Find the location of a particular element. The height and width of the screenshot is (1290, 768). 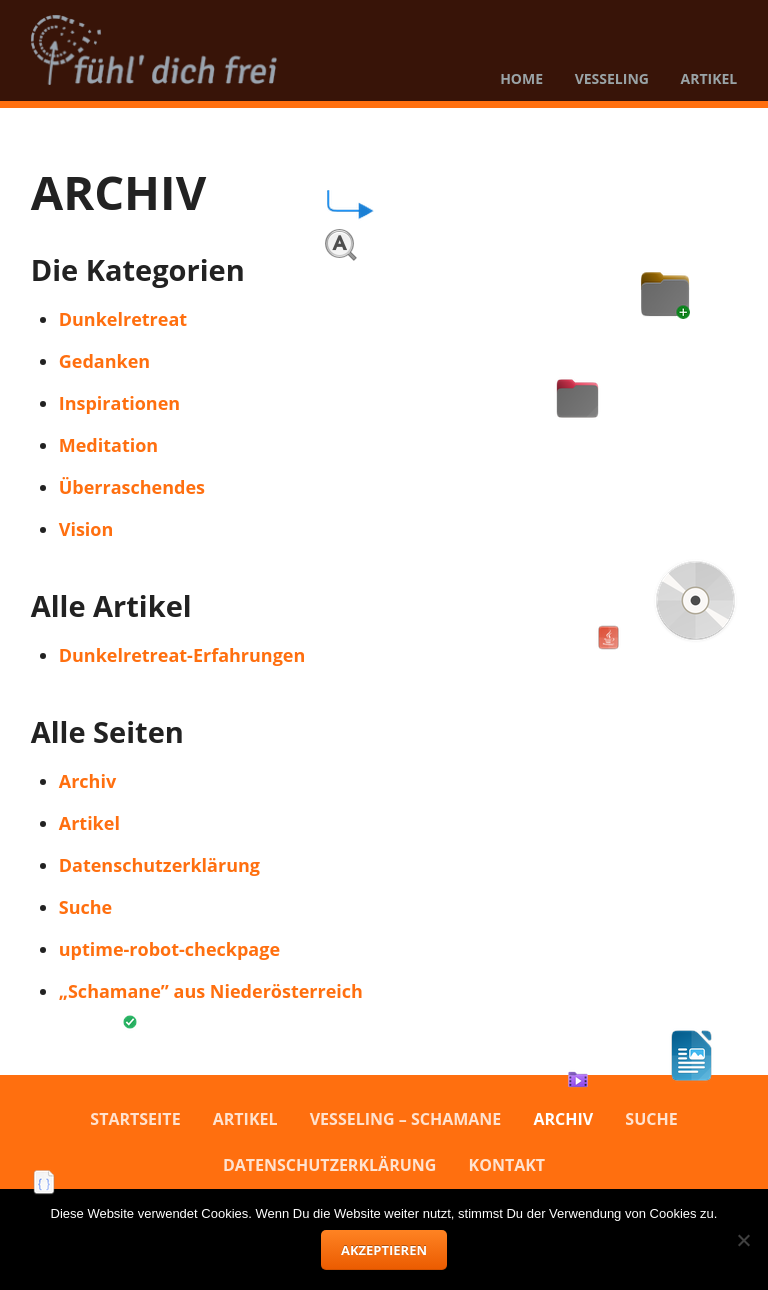

create a new folder is located at coordinates (665, 294).